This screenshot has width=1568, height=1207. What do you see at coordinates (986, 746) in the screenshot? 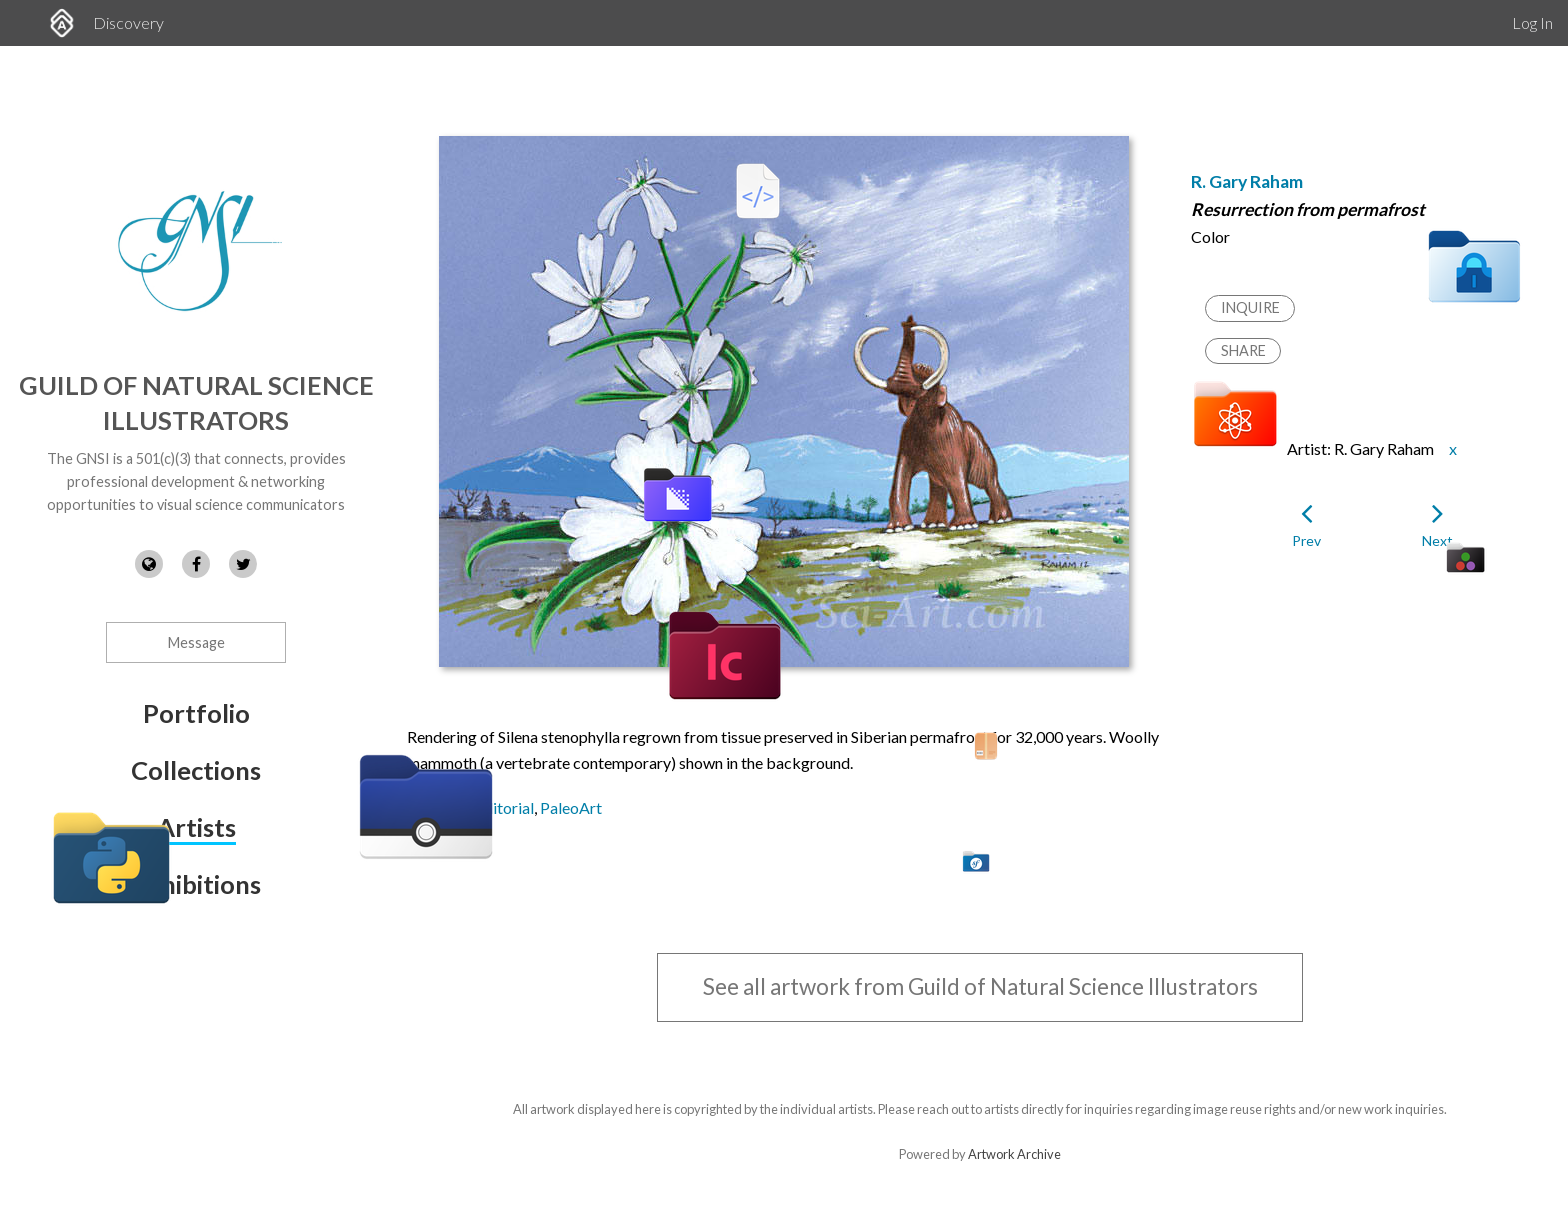
I see `a compressed archive or package file` at bounding box center [986, 746].